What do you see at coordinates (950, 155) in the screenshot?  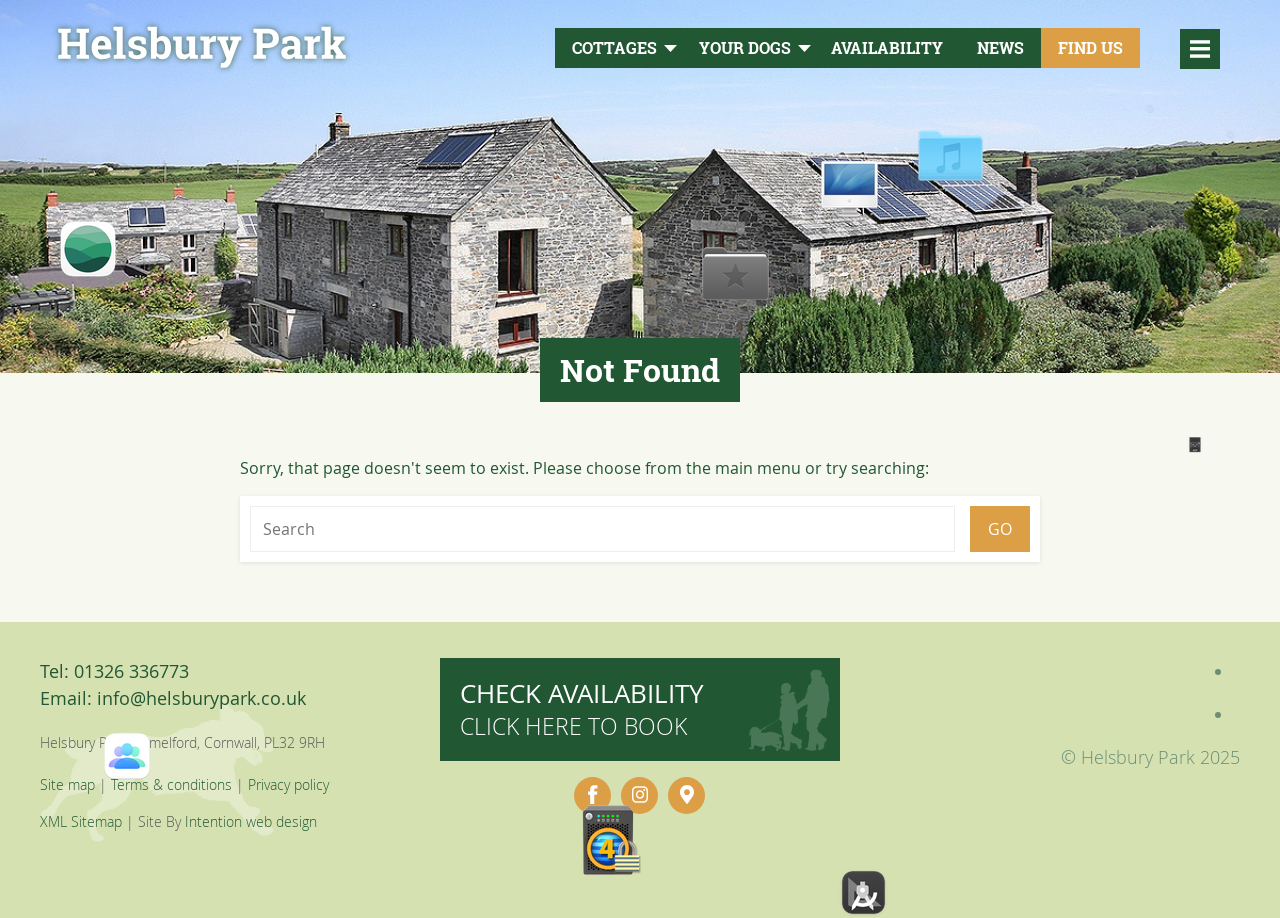 I see `open your music folder` at bounding box center [950, 155].